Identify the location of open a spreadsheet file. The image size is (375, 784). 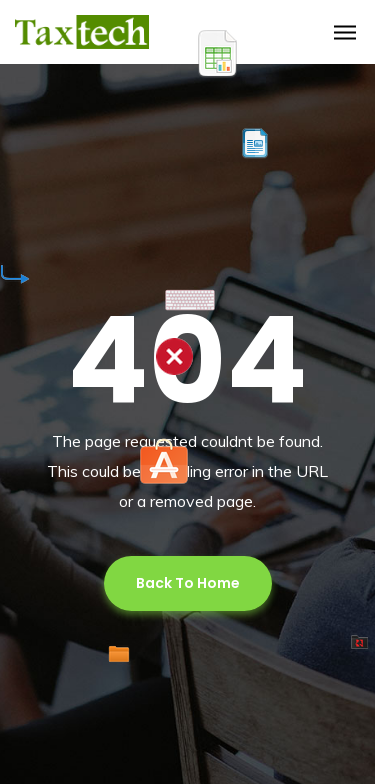
(217, 53).